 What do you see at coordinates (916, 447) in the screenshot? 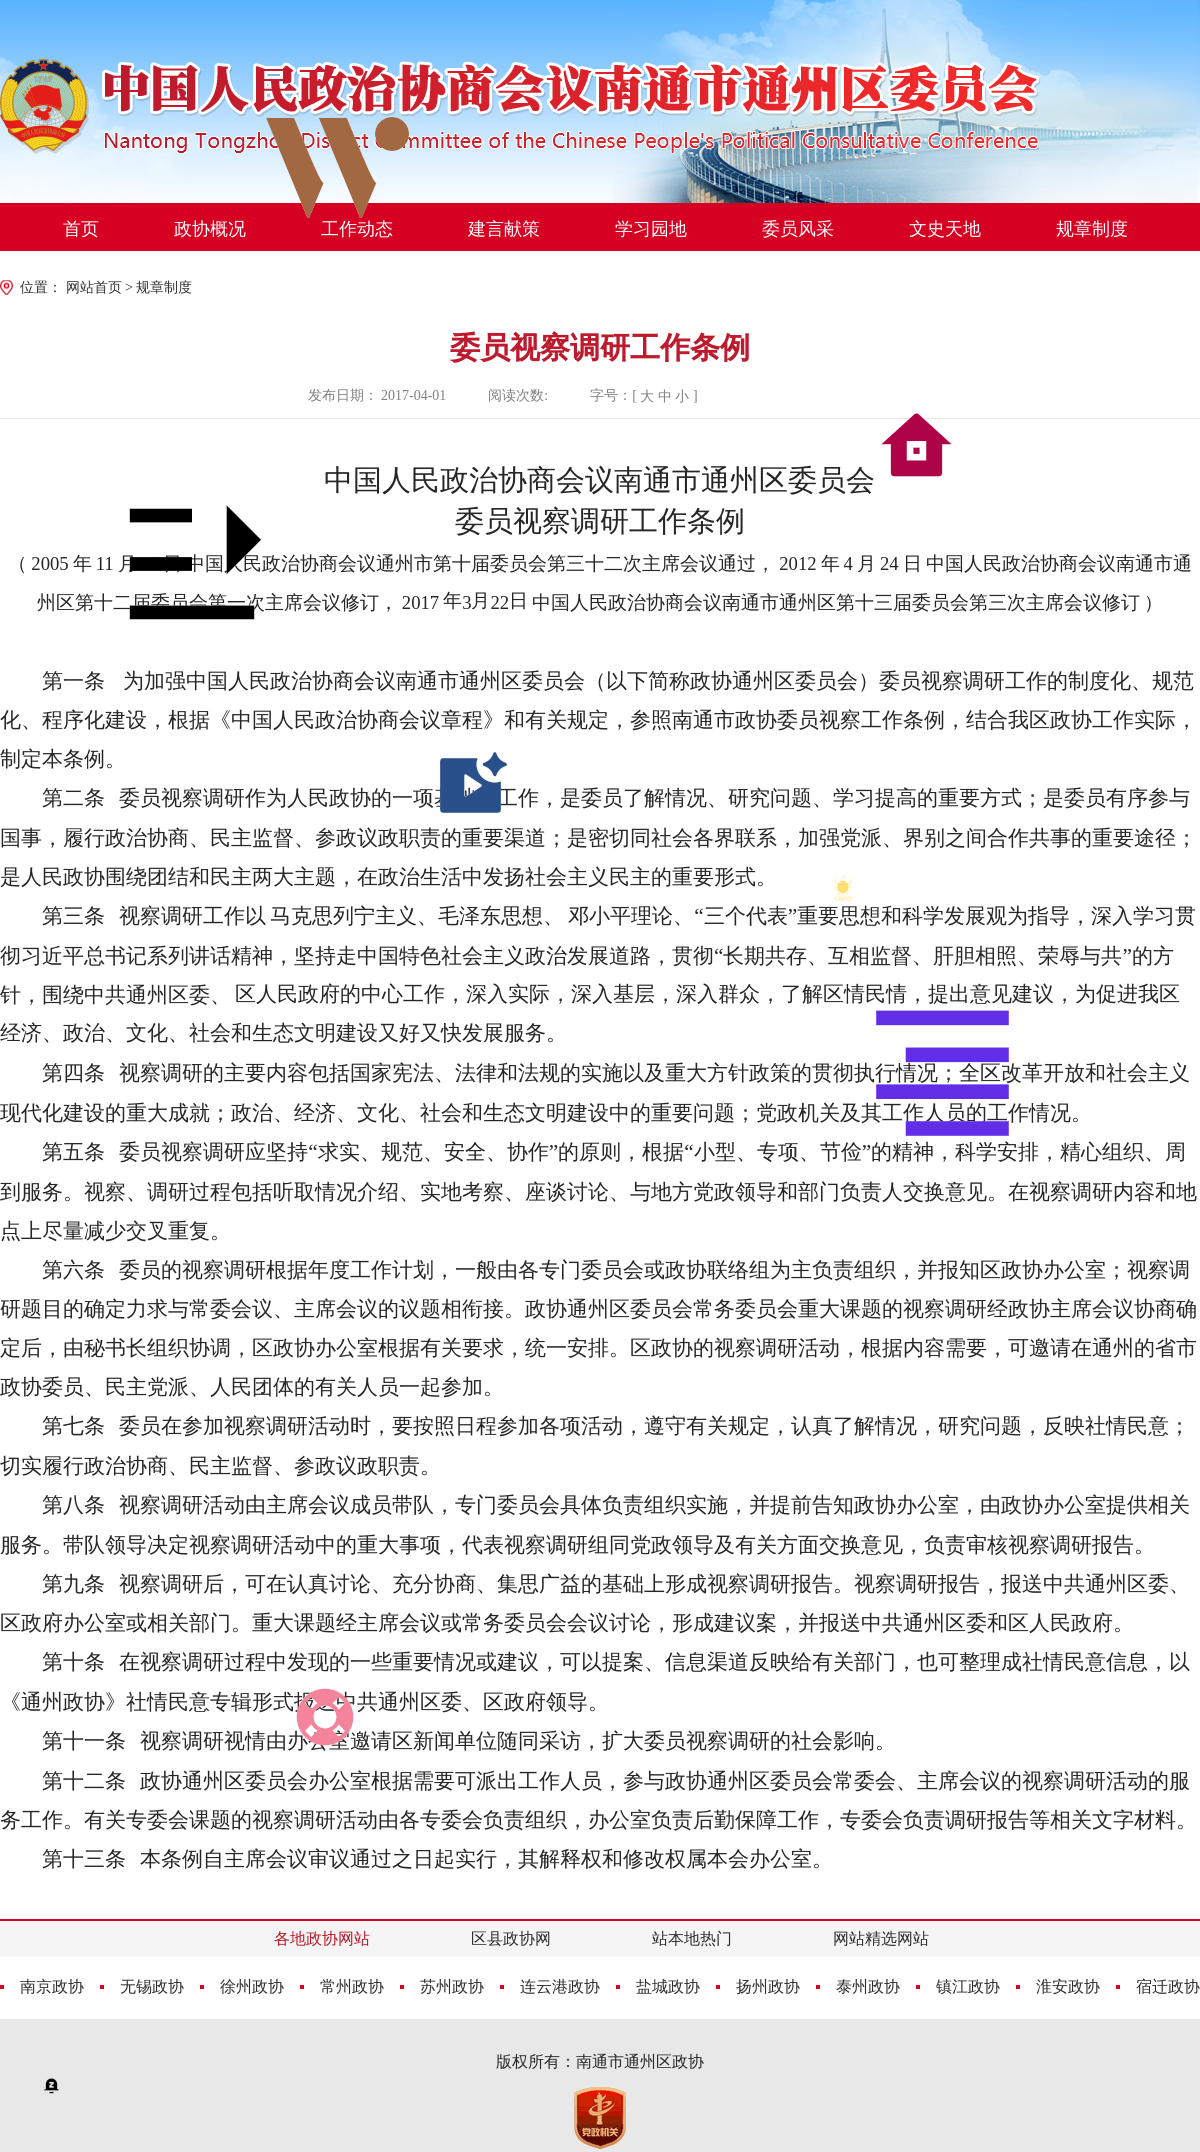
I see `navigate to home screen` at bounding box center [916, 447].